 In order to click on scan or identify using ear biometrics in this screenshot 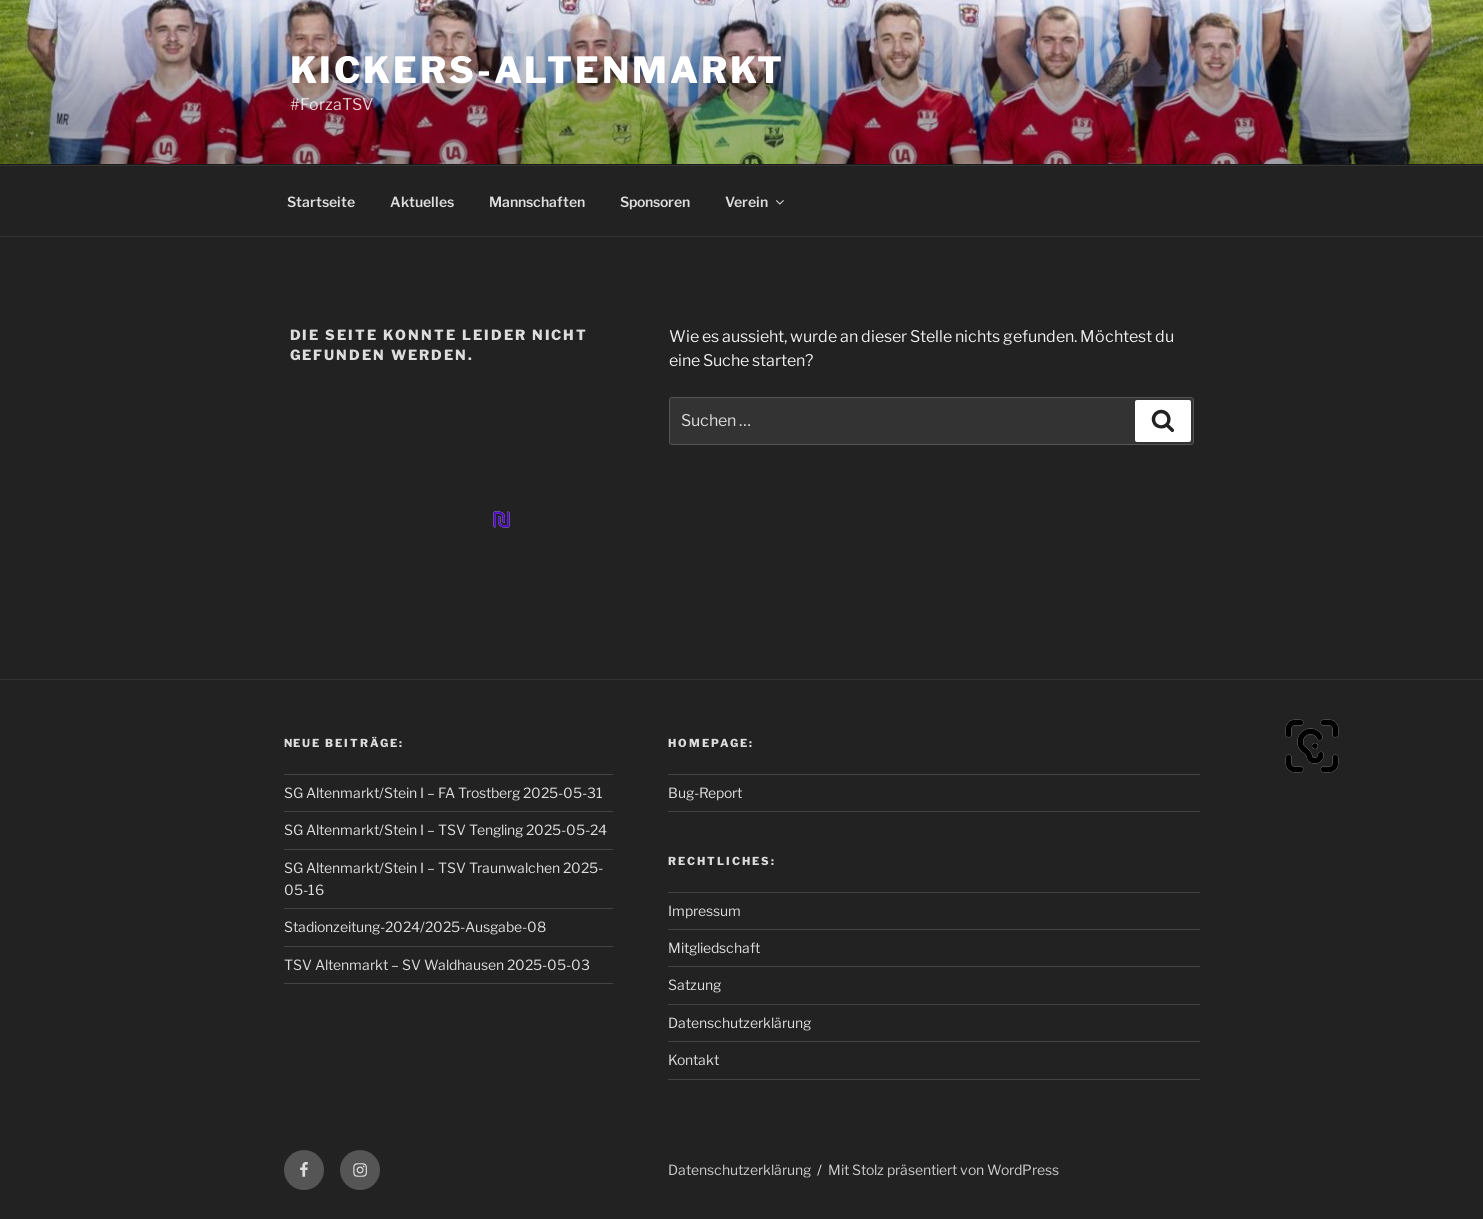, I will do `click(1312, 746)`.